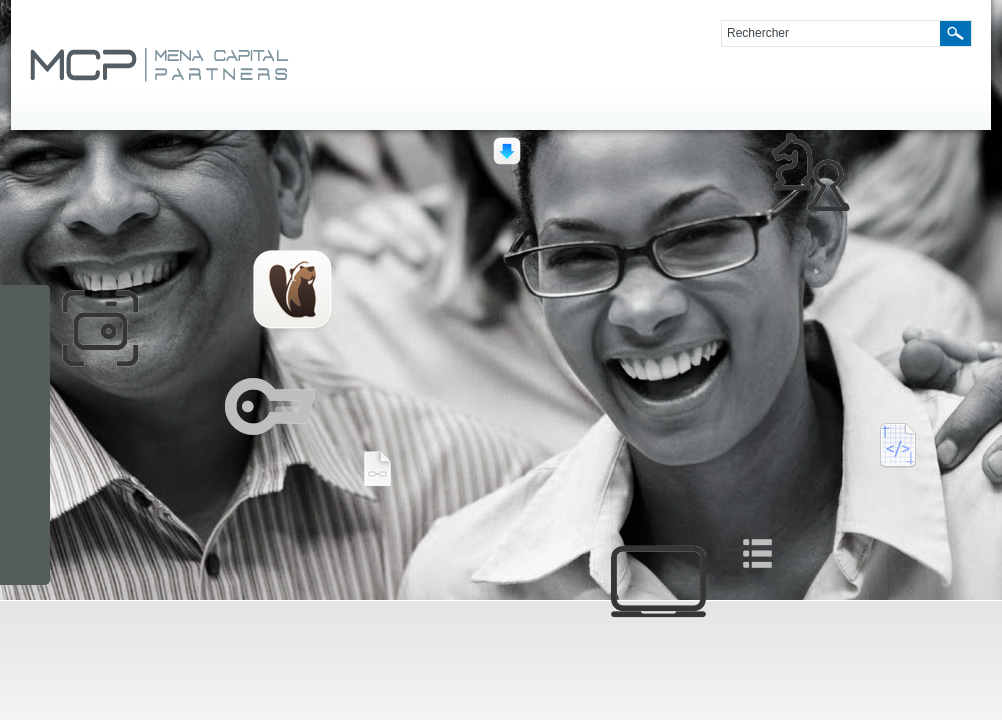 Image resolution: width=1002 pixels, height=720 pixels. Describe the element at coordinates (292, 289) in the screenshot. I see `open DBeaver database management application` at that location.